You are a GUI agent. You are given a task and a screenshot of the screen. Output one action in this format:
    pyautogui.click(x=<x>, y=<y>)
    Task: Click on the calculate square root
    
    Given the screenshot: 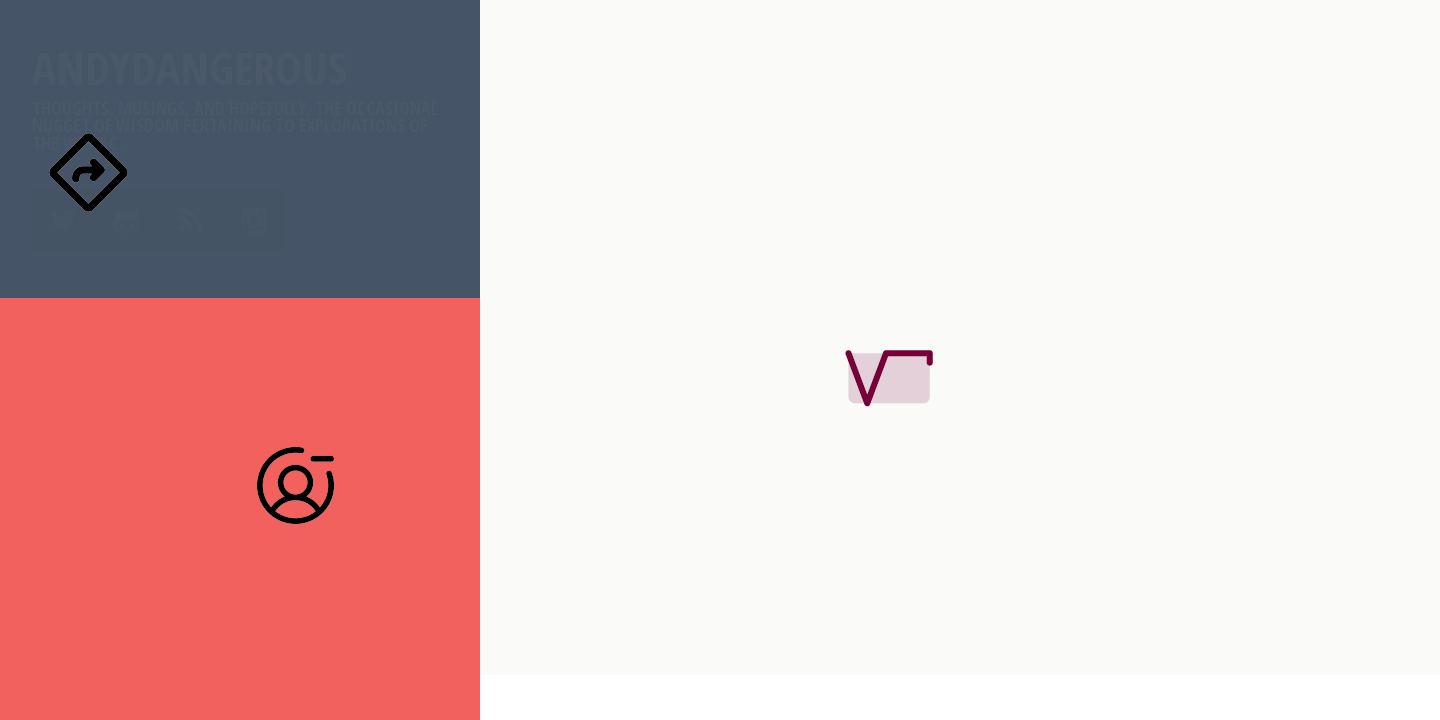 What is the action you would take?
    pyautogui.click(x=886, y=372)
    